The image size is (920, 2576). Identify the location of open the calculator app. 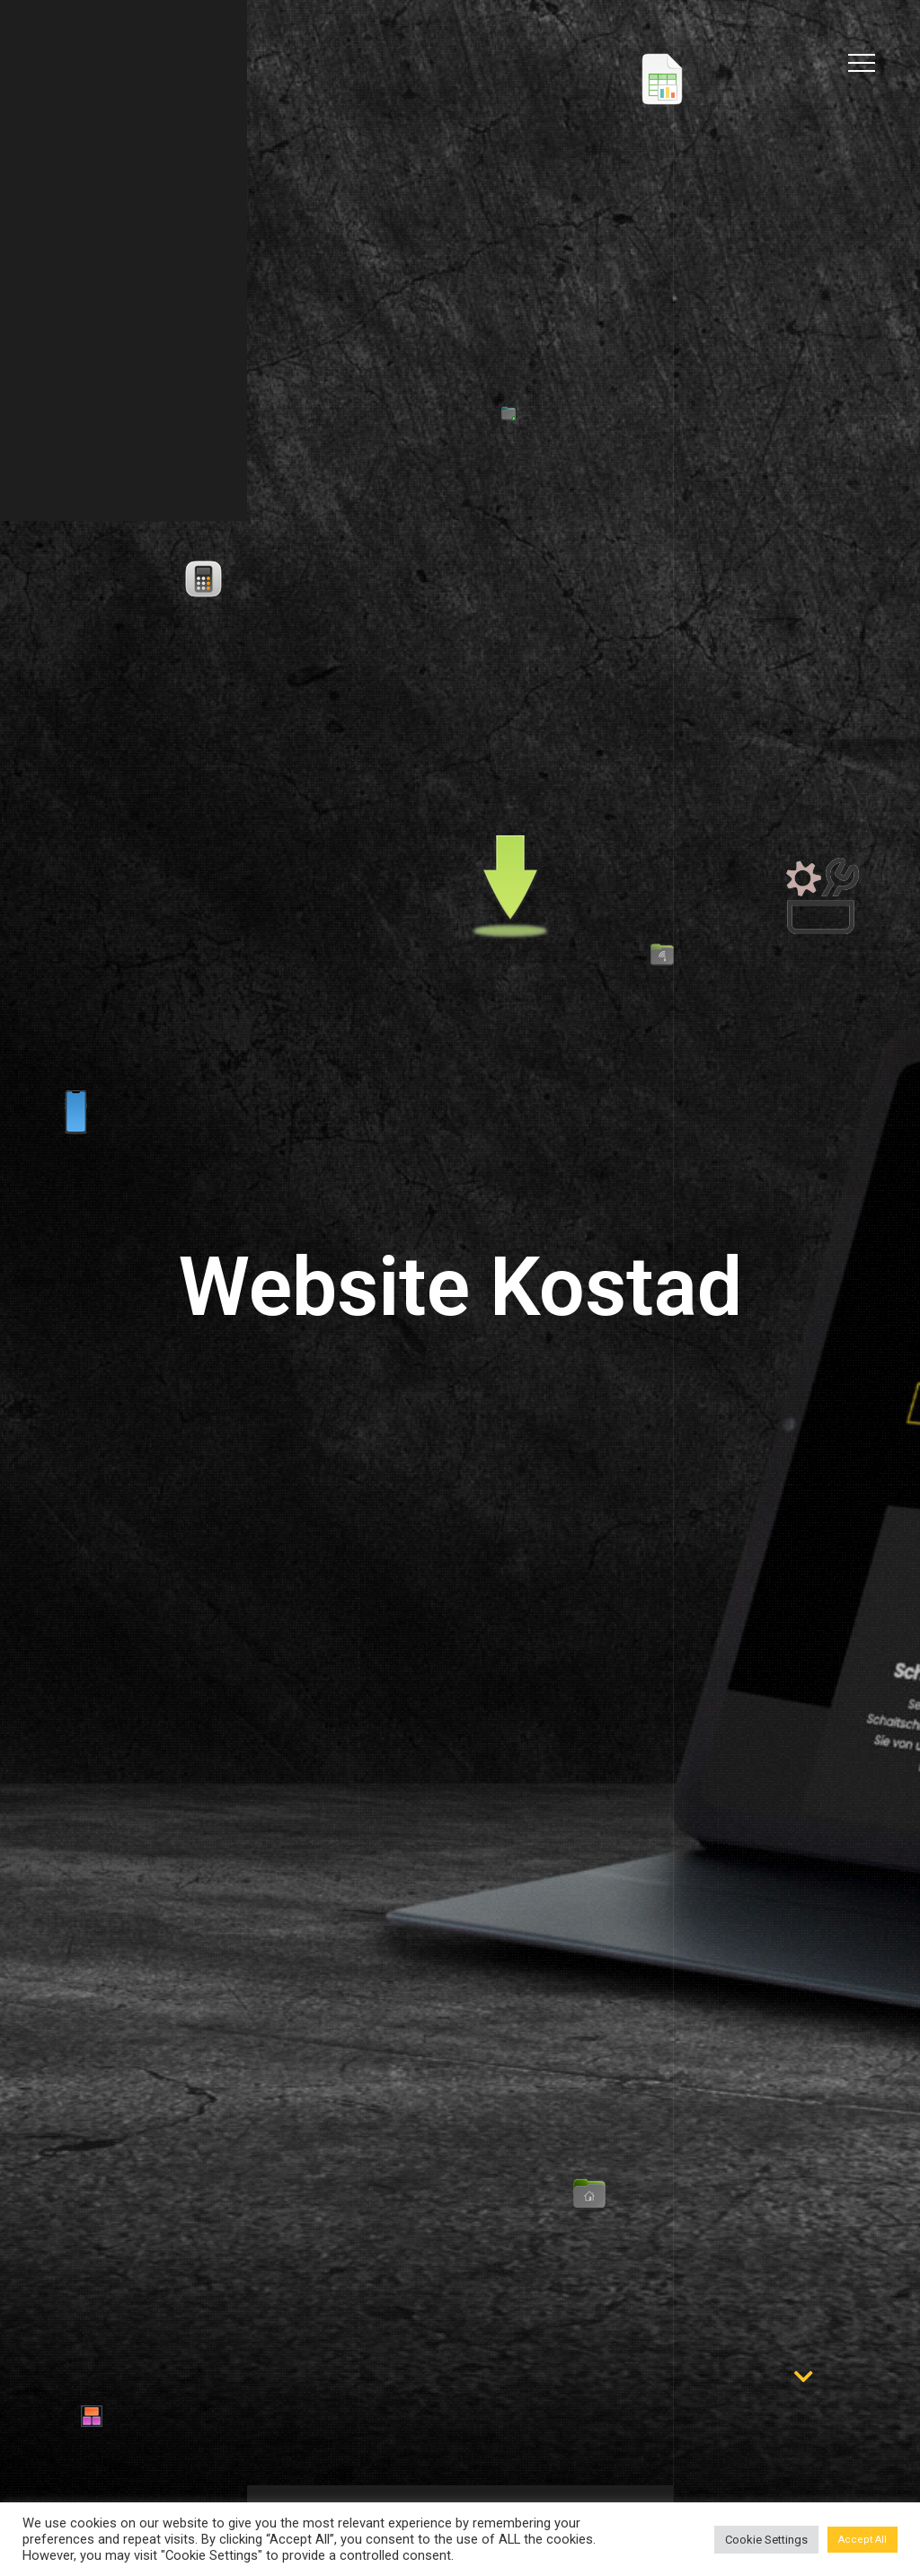
(203, 578).